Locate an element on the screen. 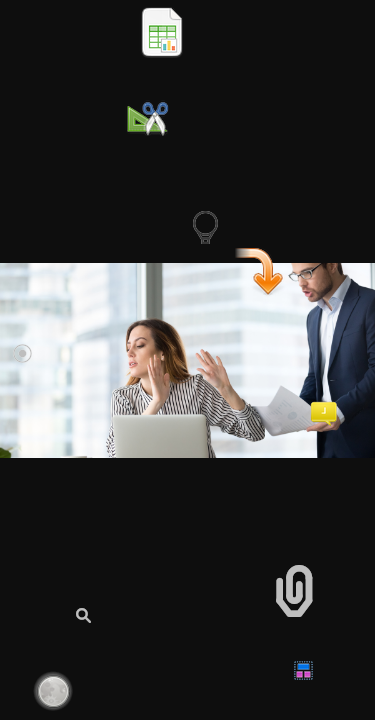 The height and width of the screenshot is (720, 375). user is idle or away is located at coordinates (324, 414).